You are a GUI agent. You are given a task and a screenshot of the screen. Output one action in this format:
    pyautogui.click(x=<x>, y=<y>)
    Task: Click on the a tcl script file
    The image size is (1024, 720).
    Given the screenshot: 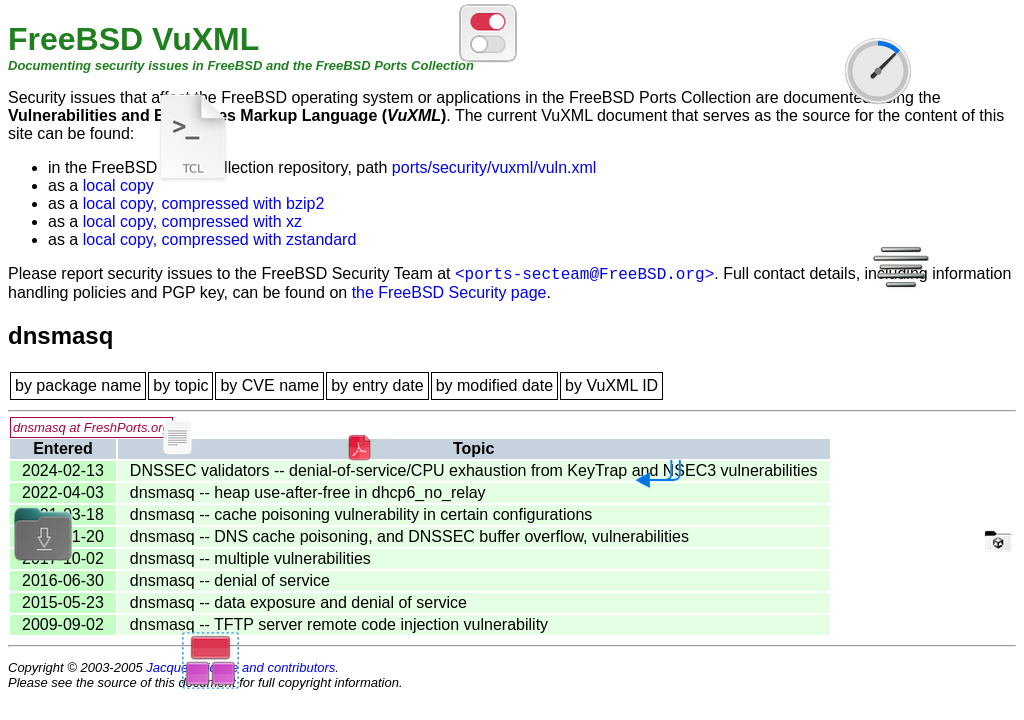 What is the action you would take?
    pyautogui.click(x=193, y=138)
    